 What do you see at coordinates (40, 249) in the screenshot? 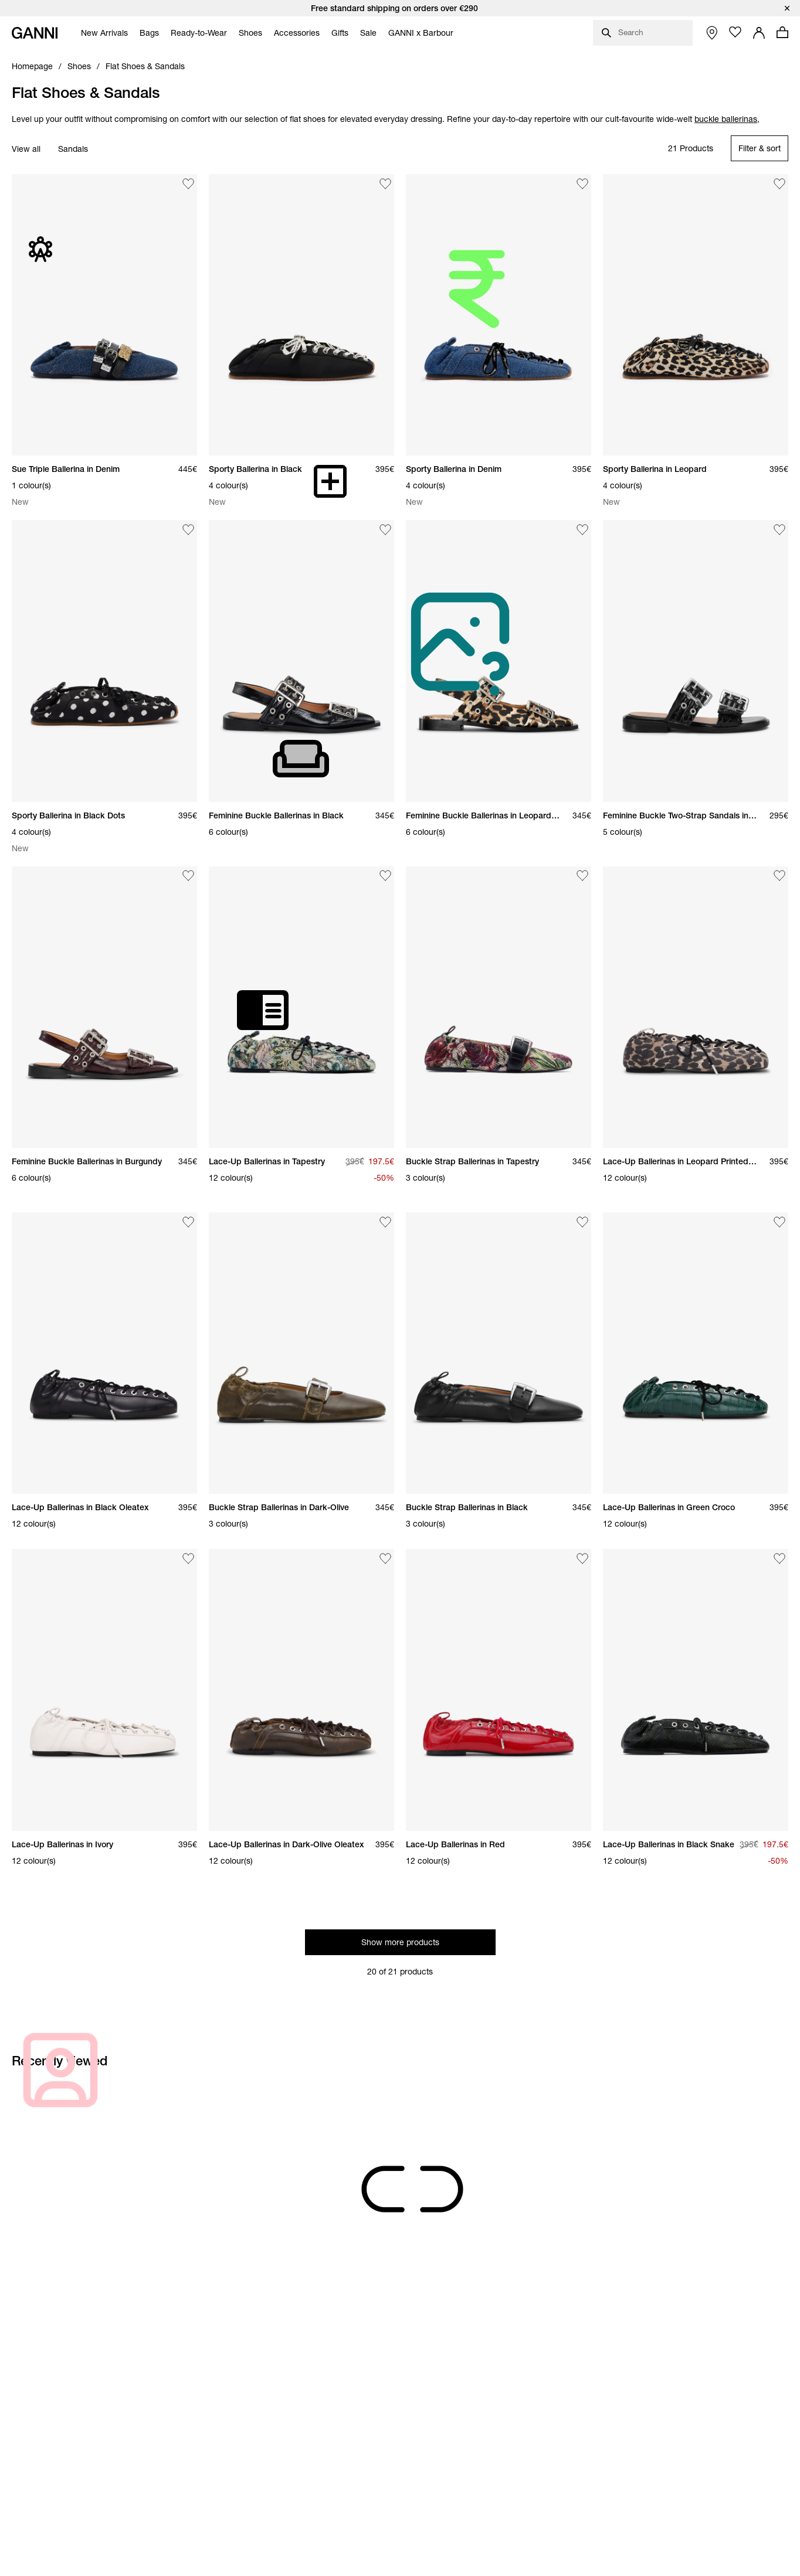
I see `view carousel or ferris wheel attraction` at bounding box center [40, 249].